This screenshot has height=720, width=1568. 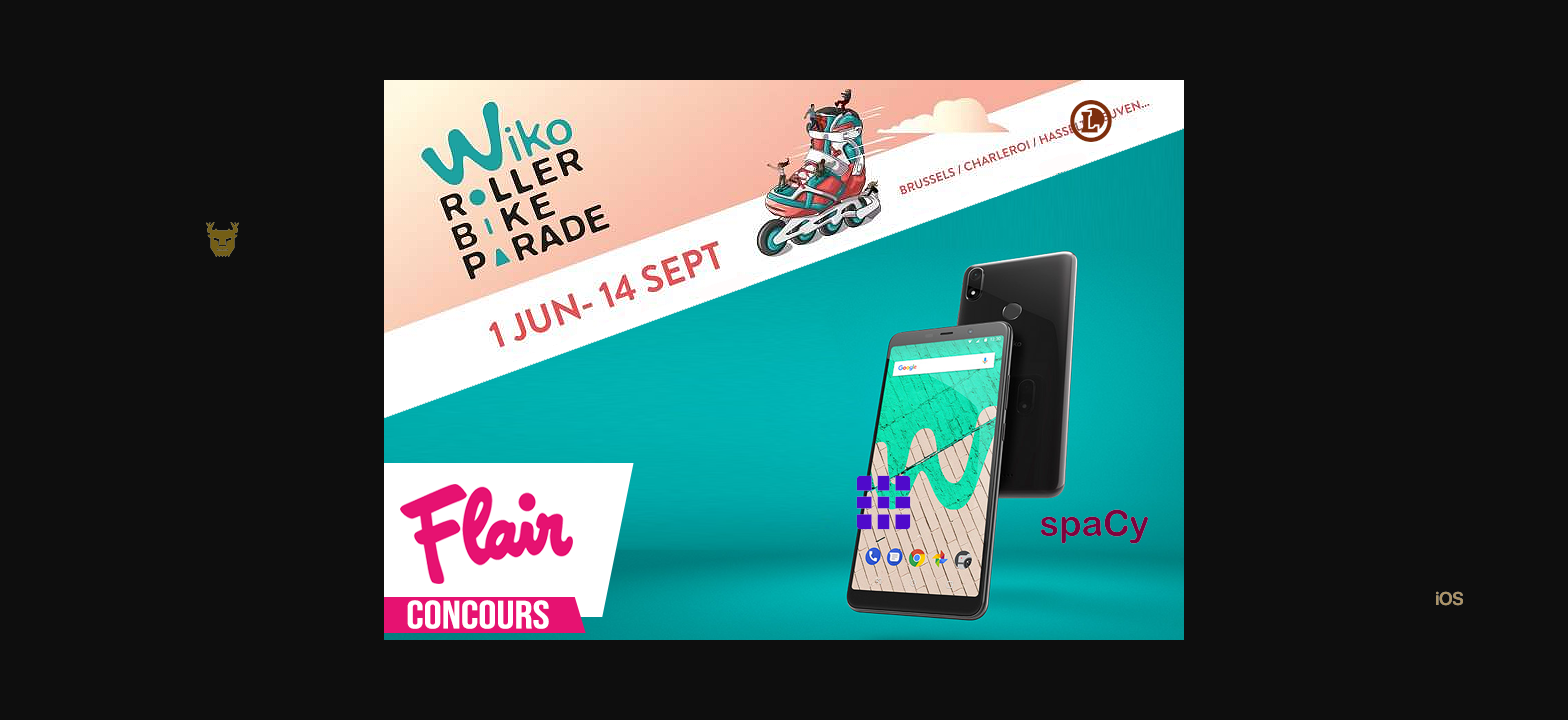 What do you see at coordinates (1449, 598) in the screenshot?
I see `indicates iOS platform compatibility` at bounding box center [1449, 598].